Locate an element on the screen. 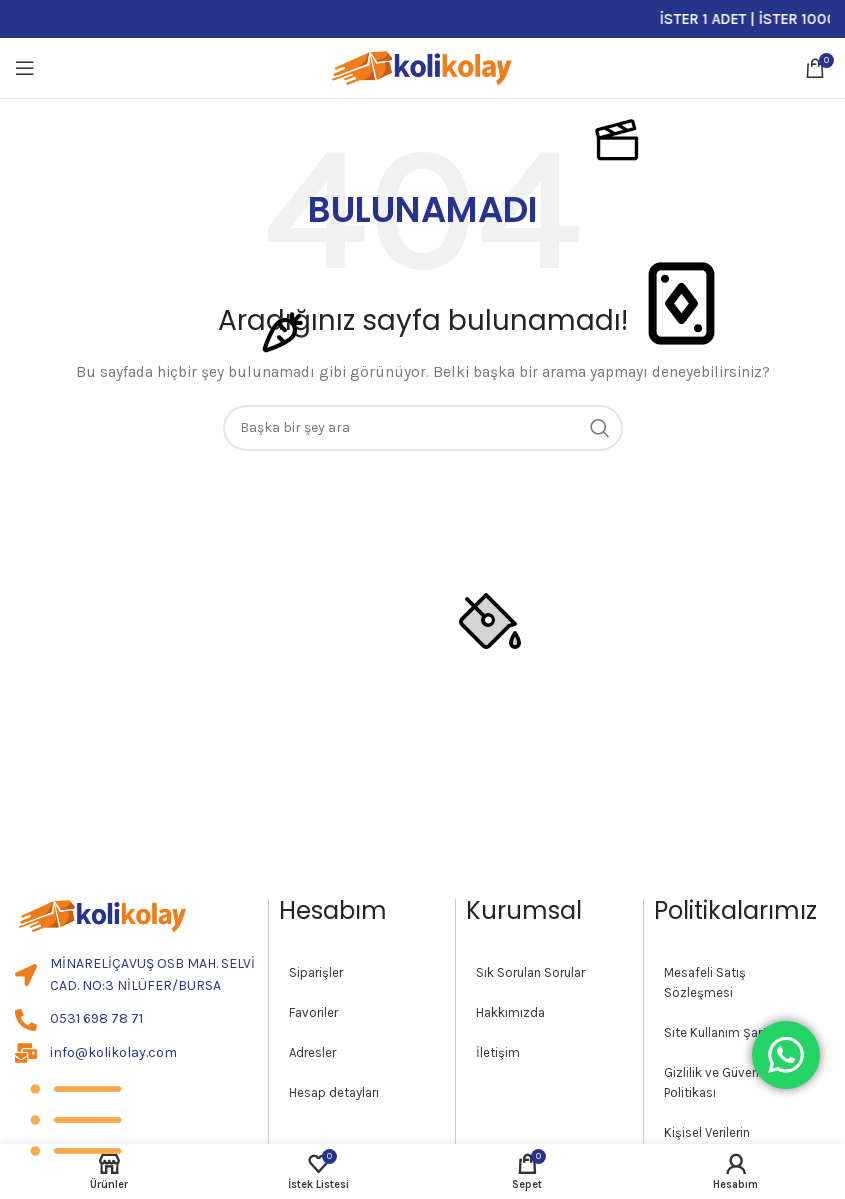  open card game or play cards is located at coordinates (681, 303).